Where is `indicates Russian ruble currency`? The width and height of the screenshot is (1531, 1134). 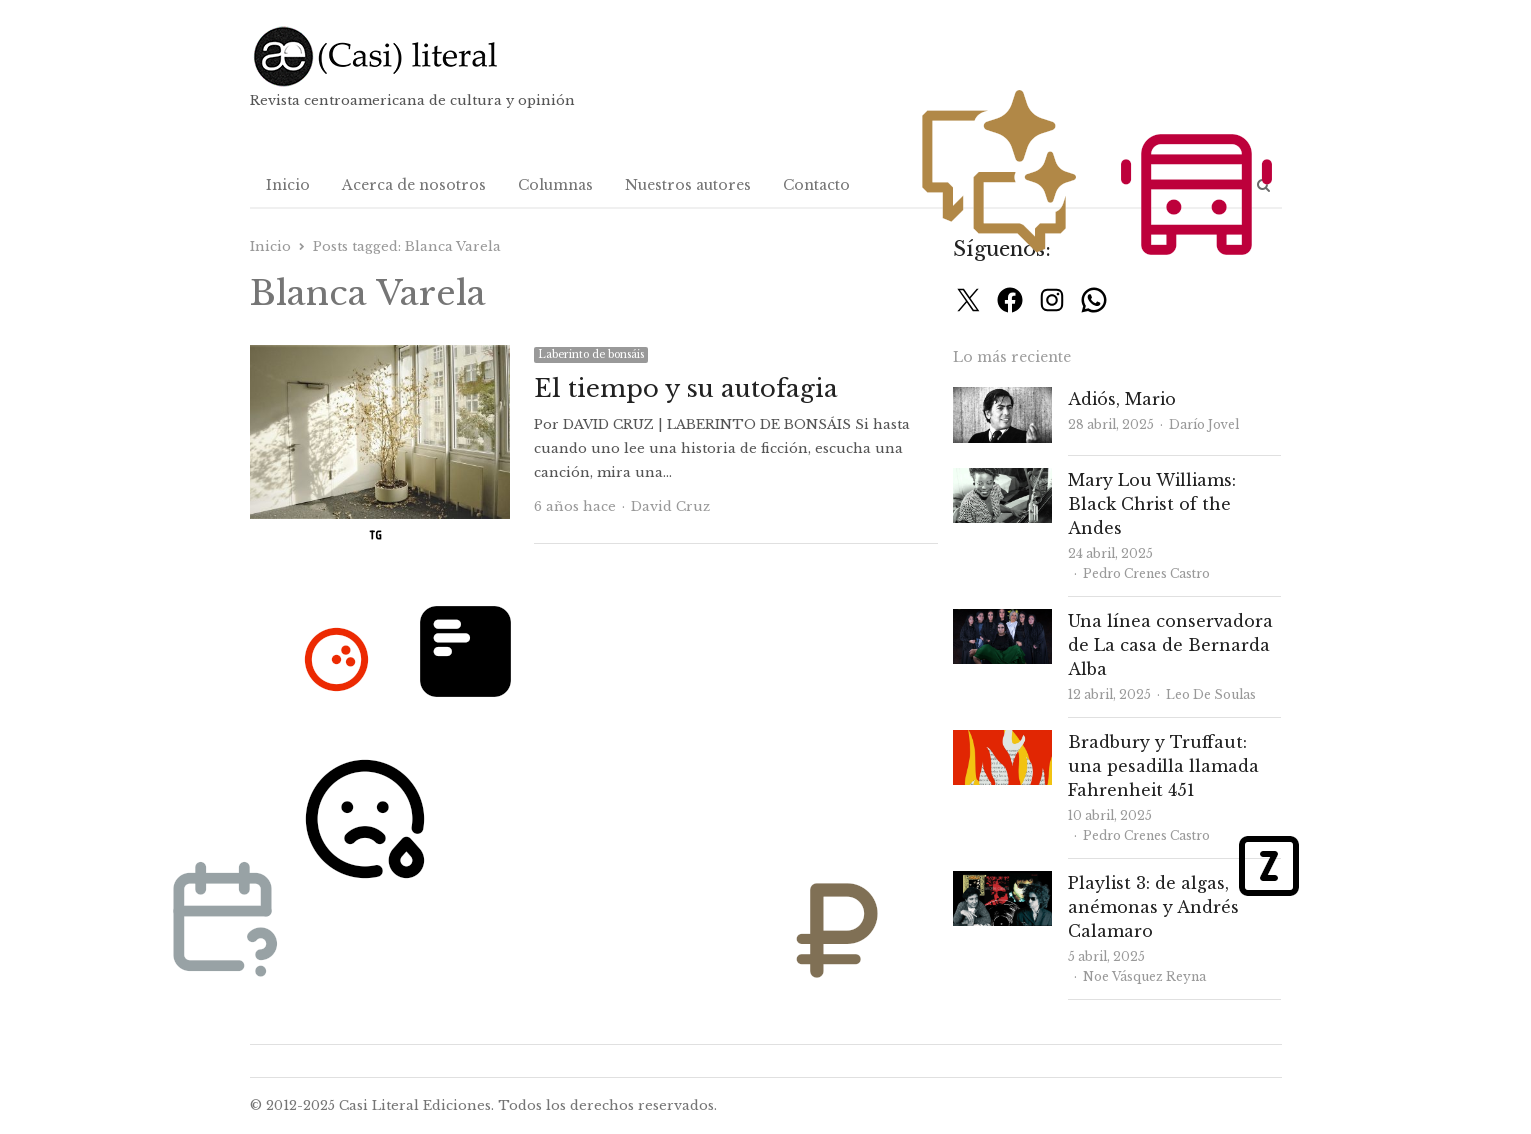 indicates Russian ruble currency is located at coordinates (840, 930).